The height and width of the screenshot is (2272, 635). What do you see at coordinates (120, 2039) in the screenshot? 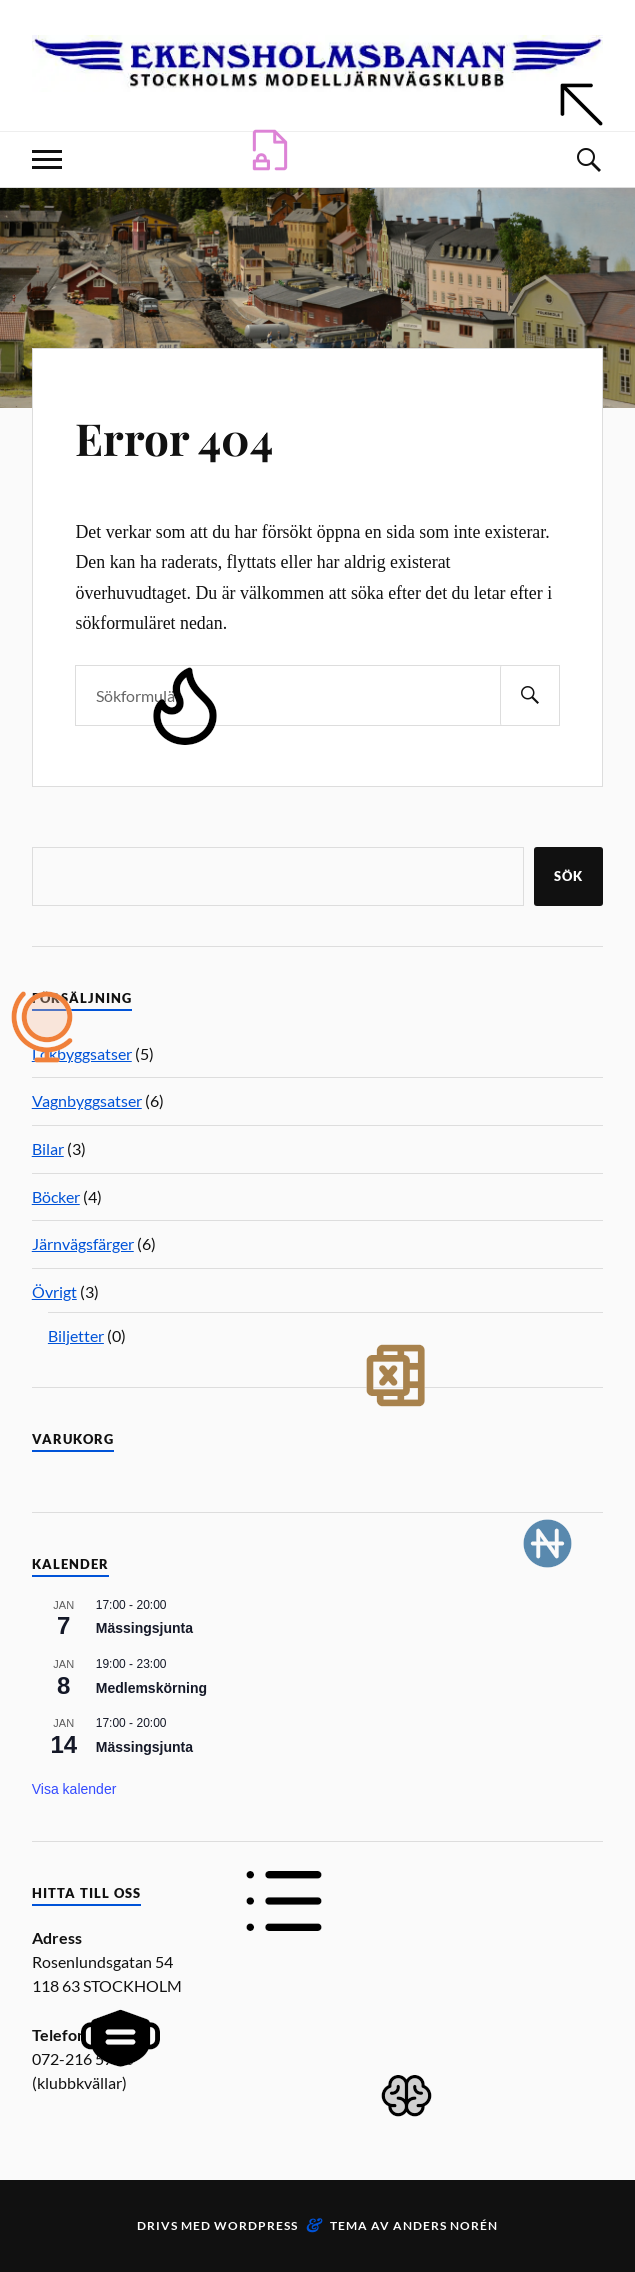
I see `indicates mask required or health safety protocols` at bounding box center [120, 2039].